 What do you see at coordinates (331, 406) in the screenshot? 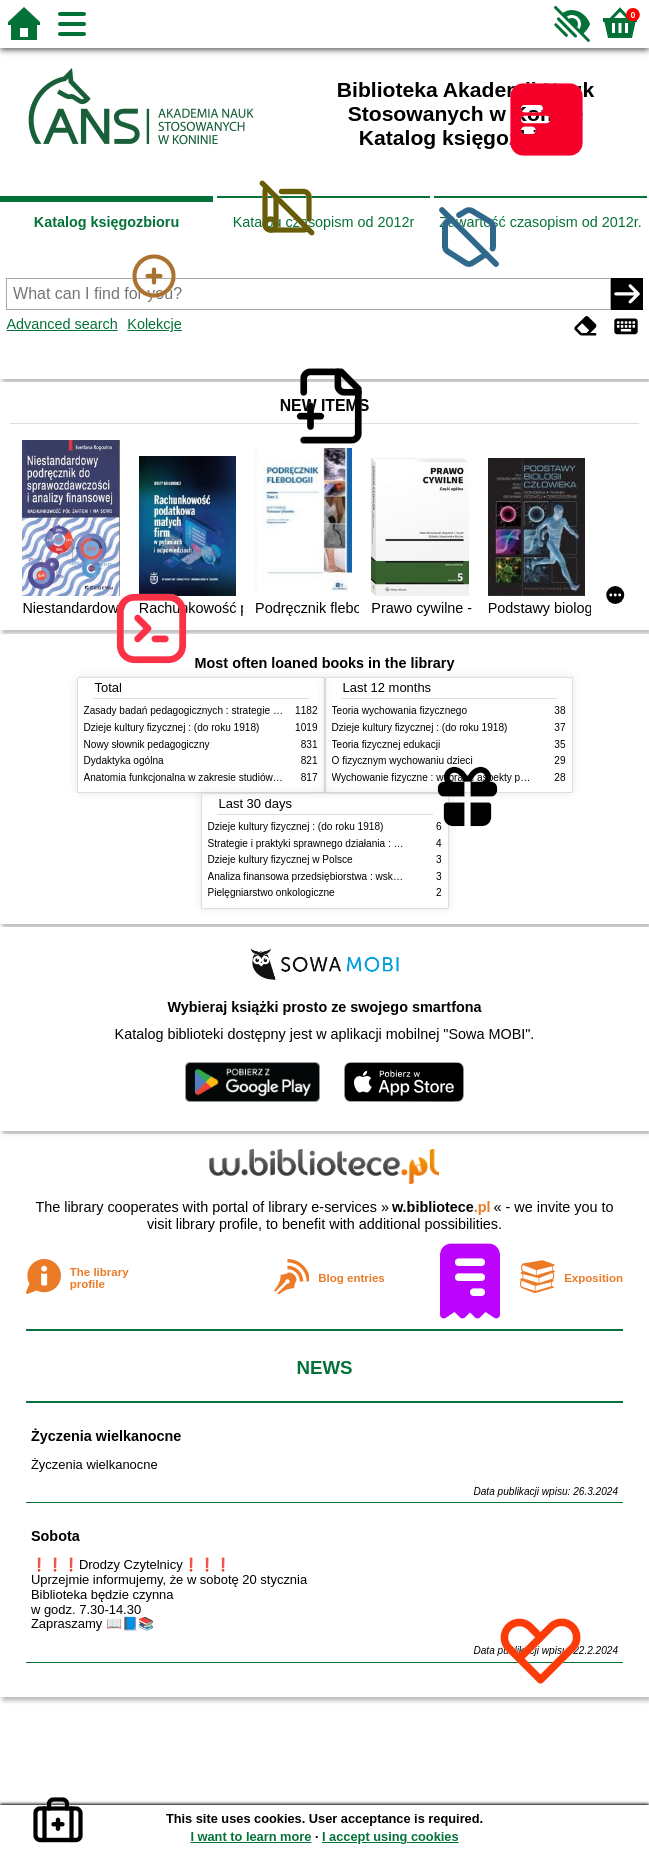
I see `create a new file` at bounding box center [331, 406].